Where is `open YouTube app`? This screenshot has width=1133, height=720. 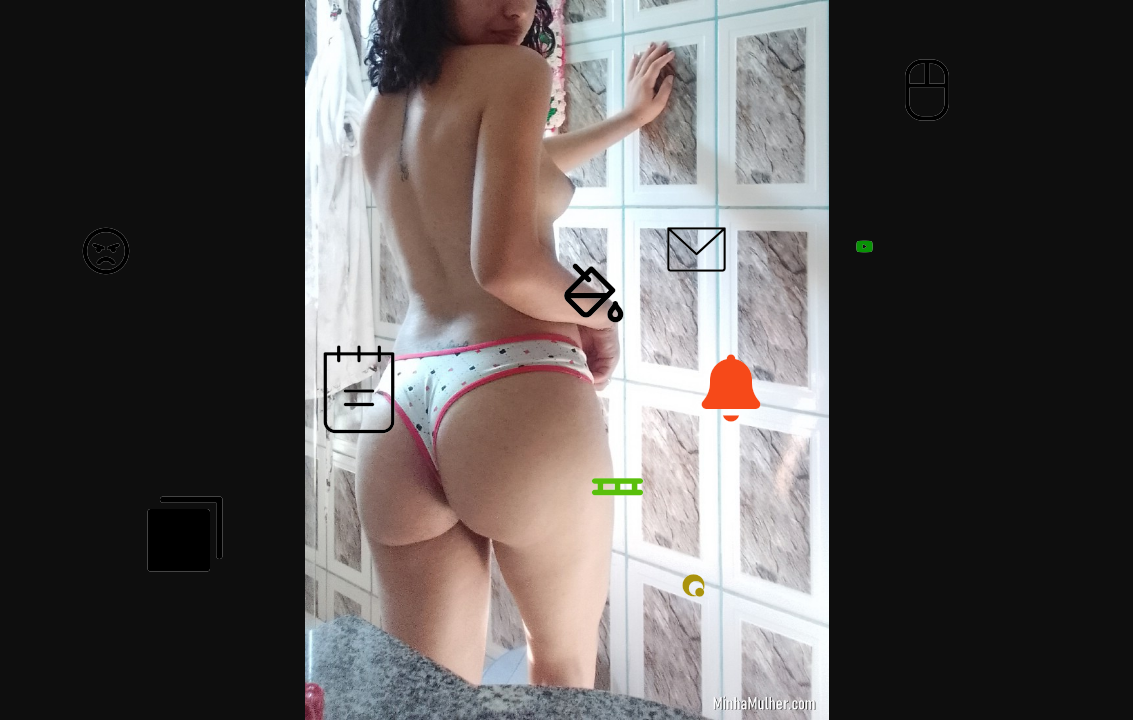 open YouTube app is located at coordinates (864, 246).